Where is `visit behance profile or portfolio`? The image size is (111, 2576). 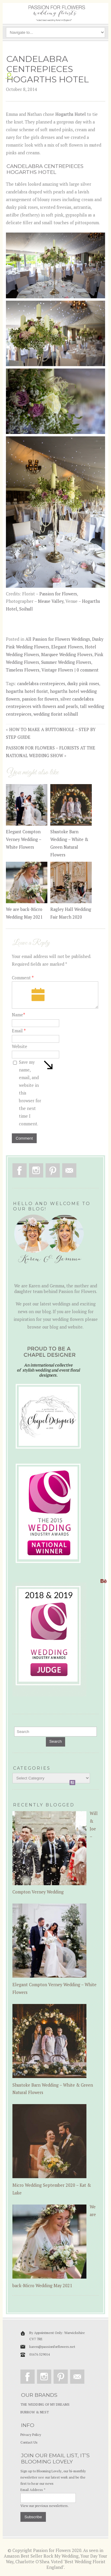 visit behance profile or portfolio is located at coordinates (104, 1581).